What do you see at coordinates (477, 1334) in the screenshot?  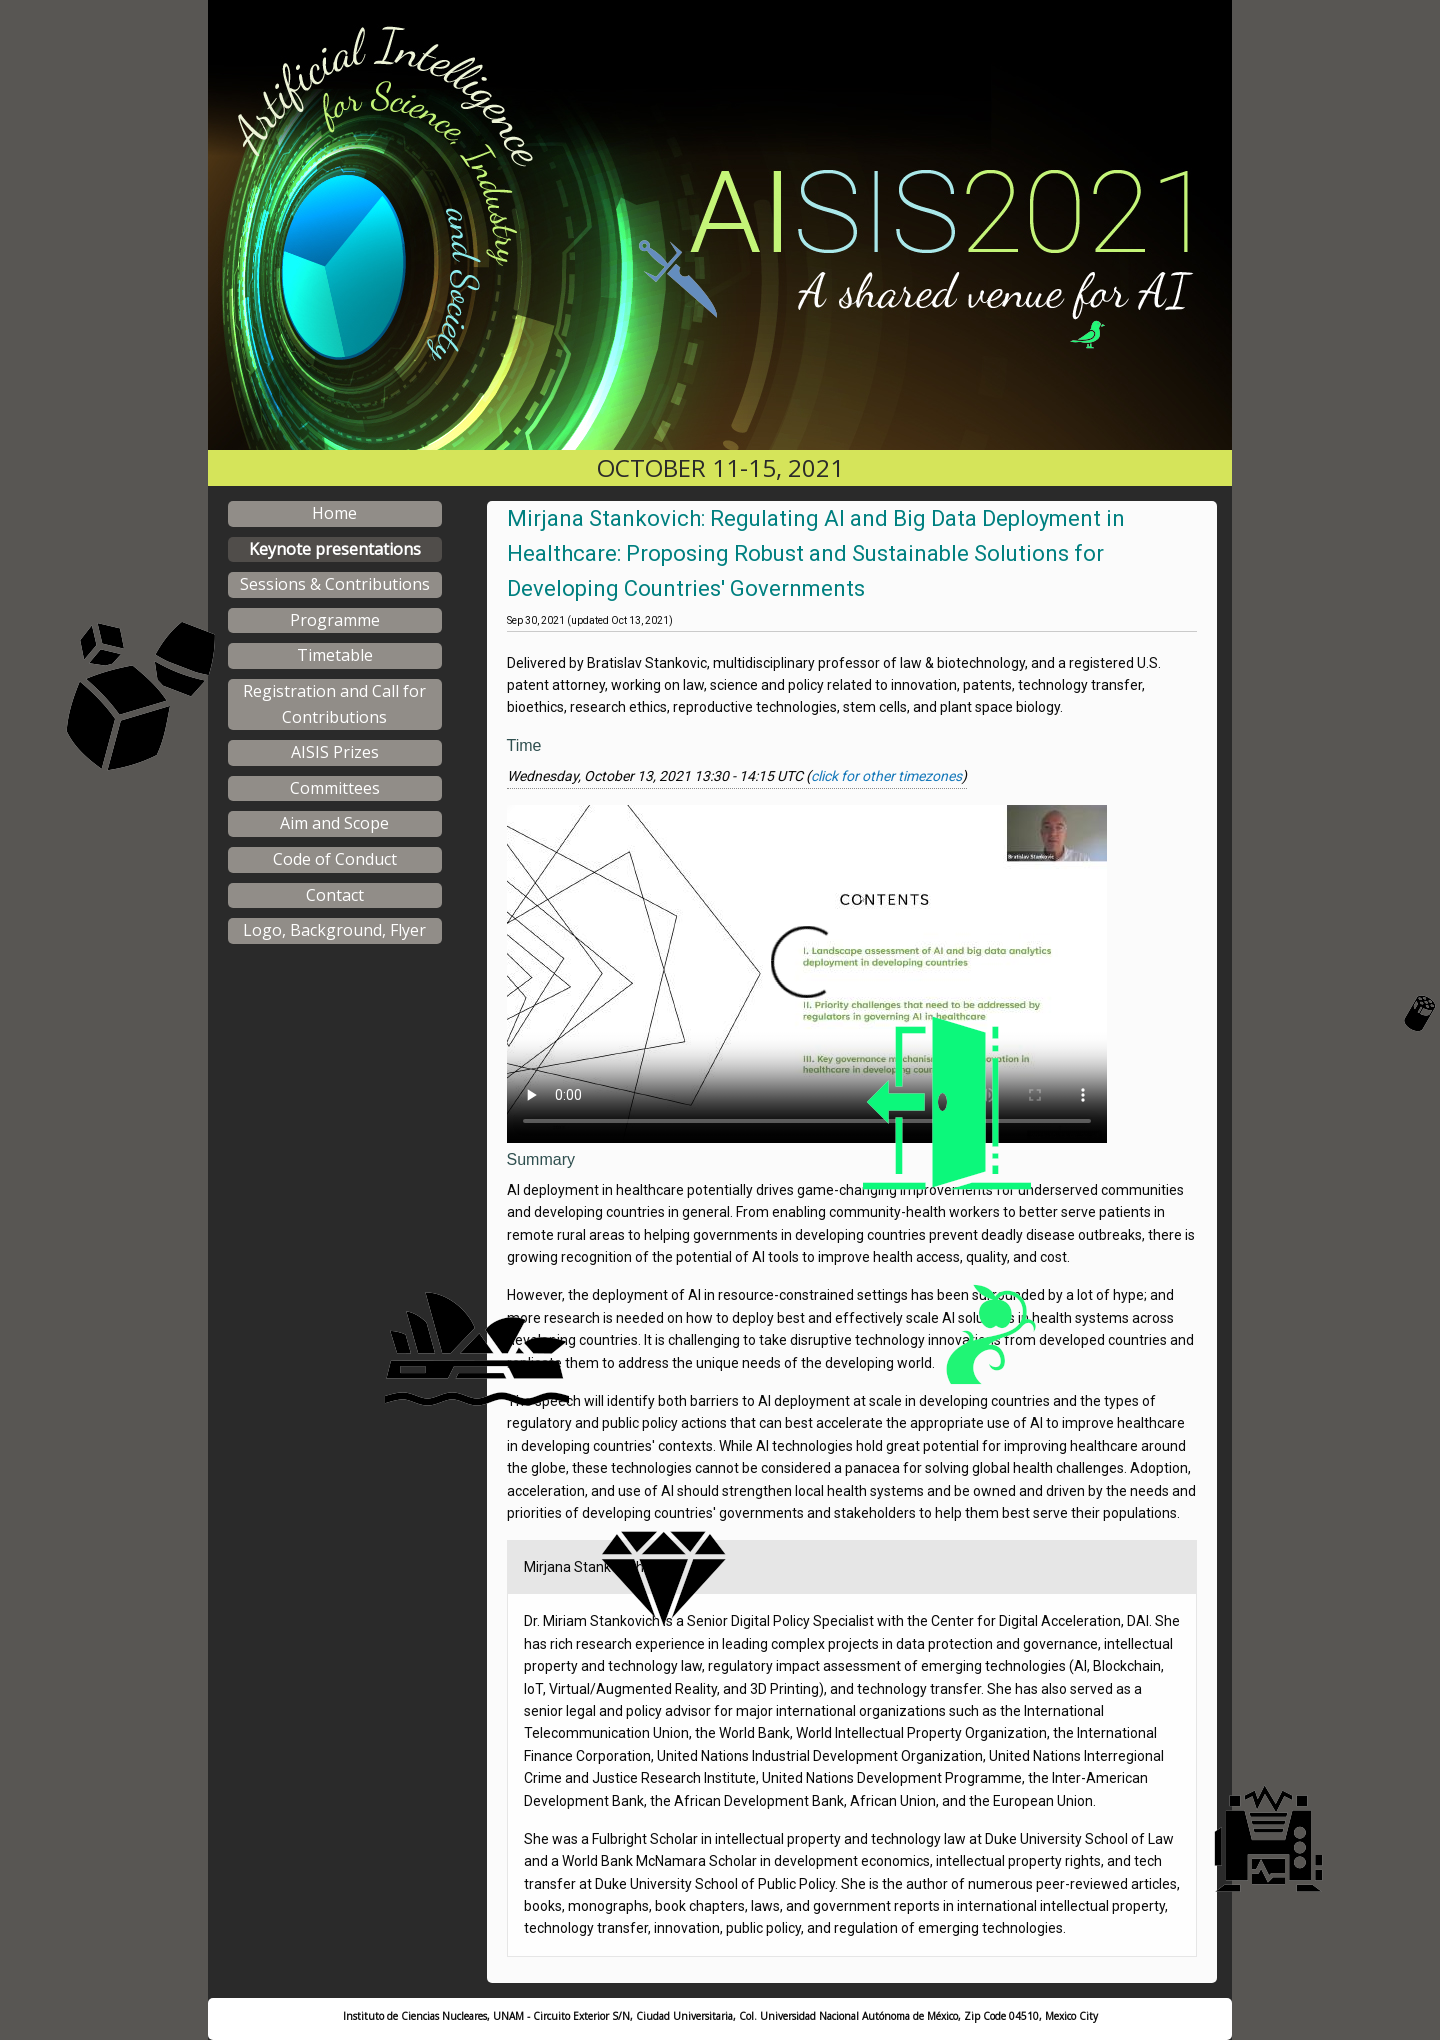 I see `view sydney opera house landmark information` at bounding box center [477, 1334].